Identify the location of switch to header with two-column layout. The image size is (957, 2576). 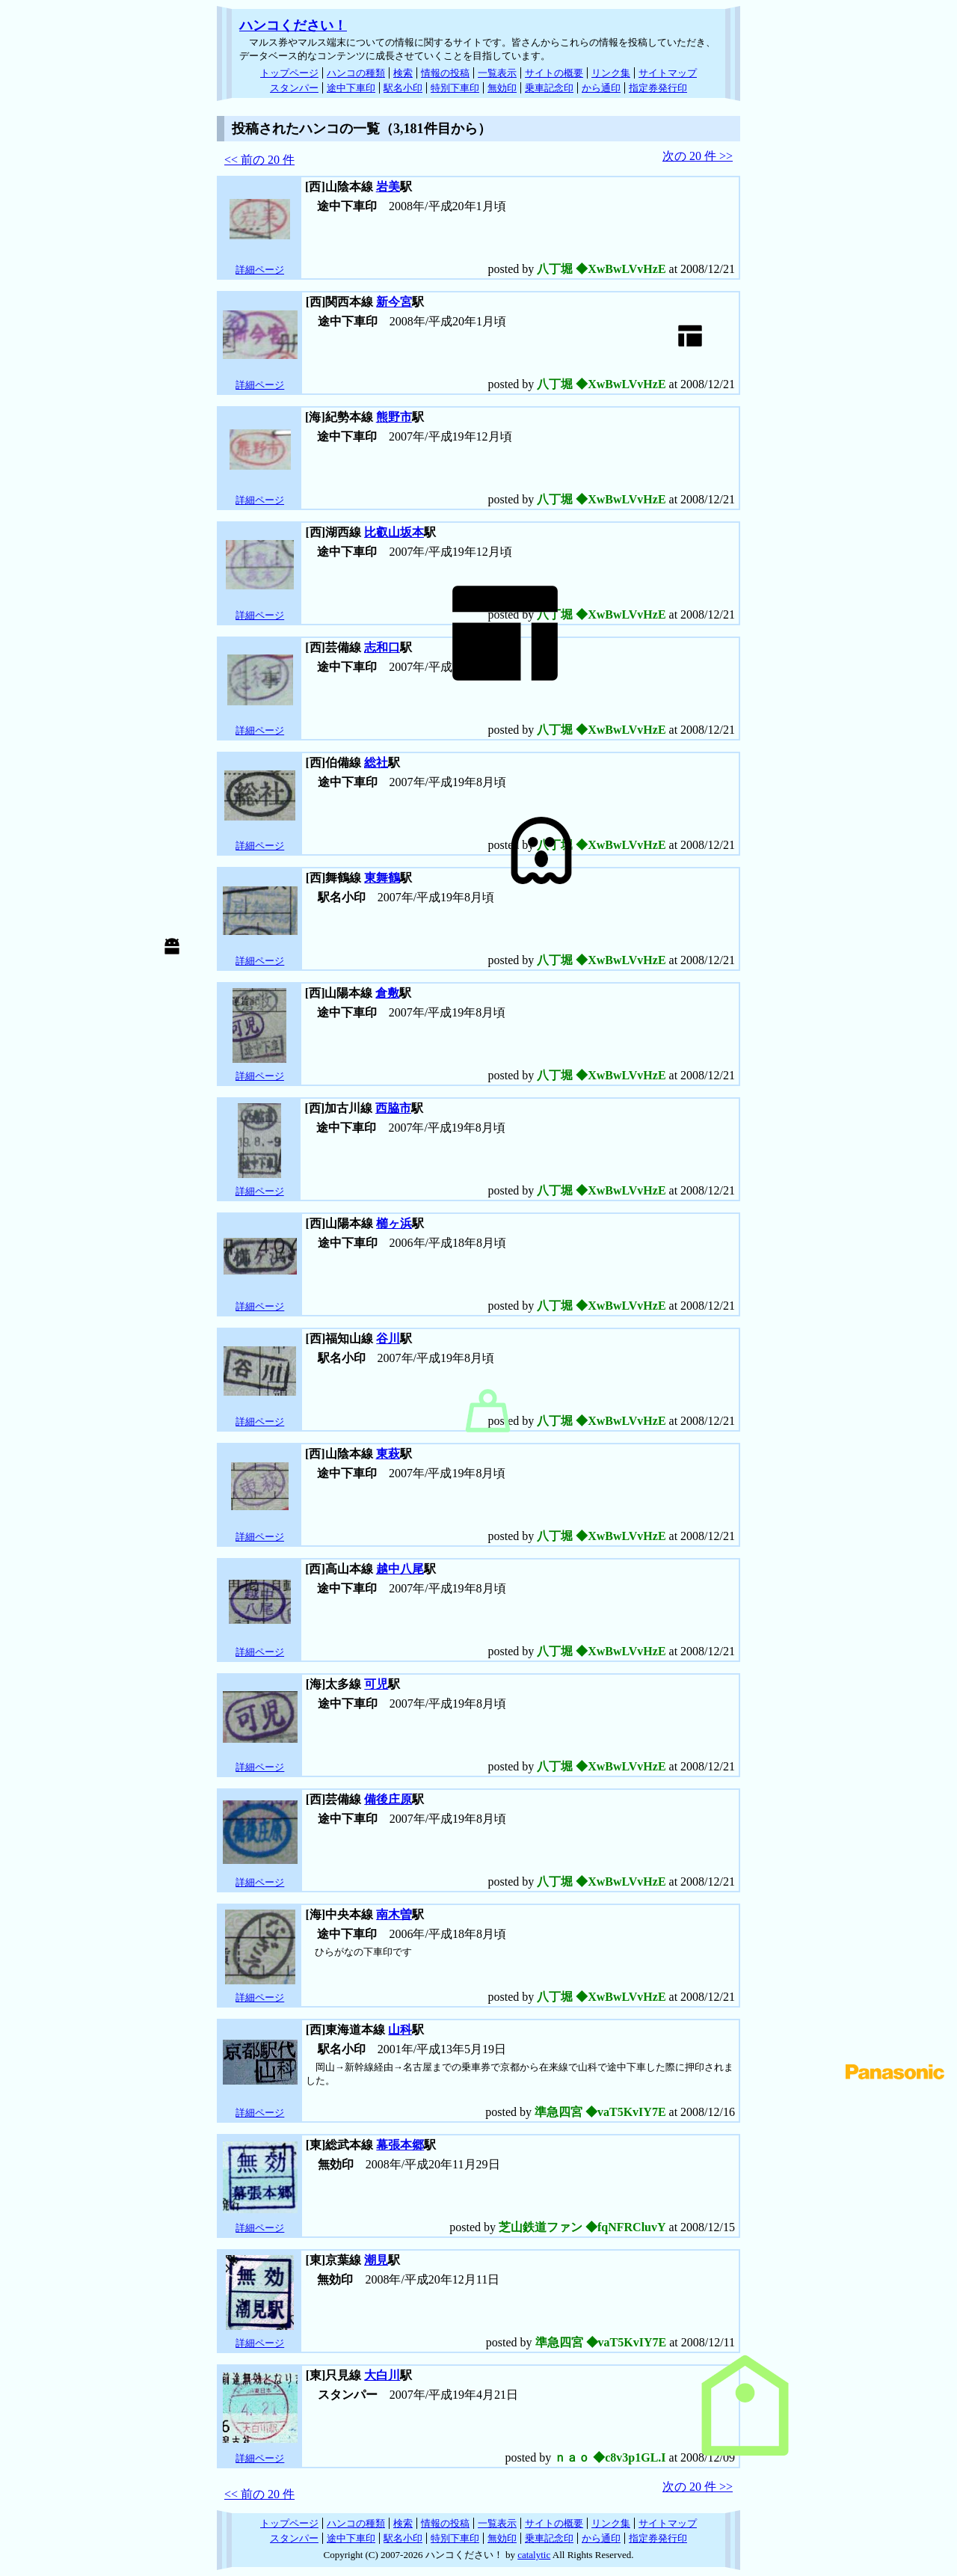
(690, 336).